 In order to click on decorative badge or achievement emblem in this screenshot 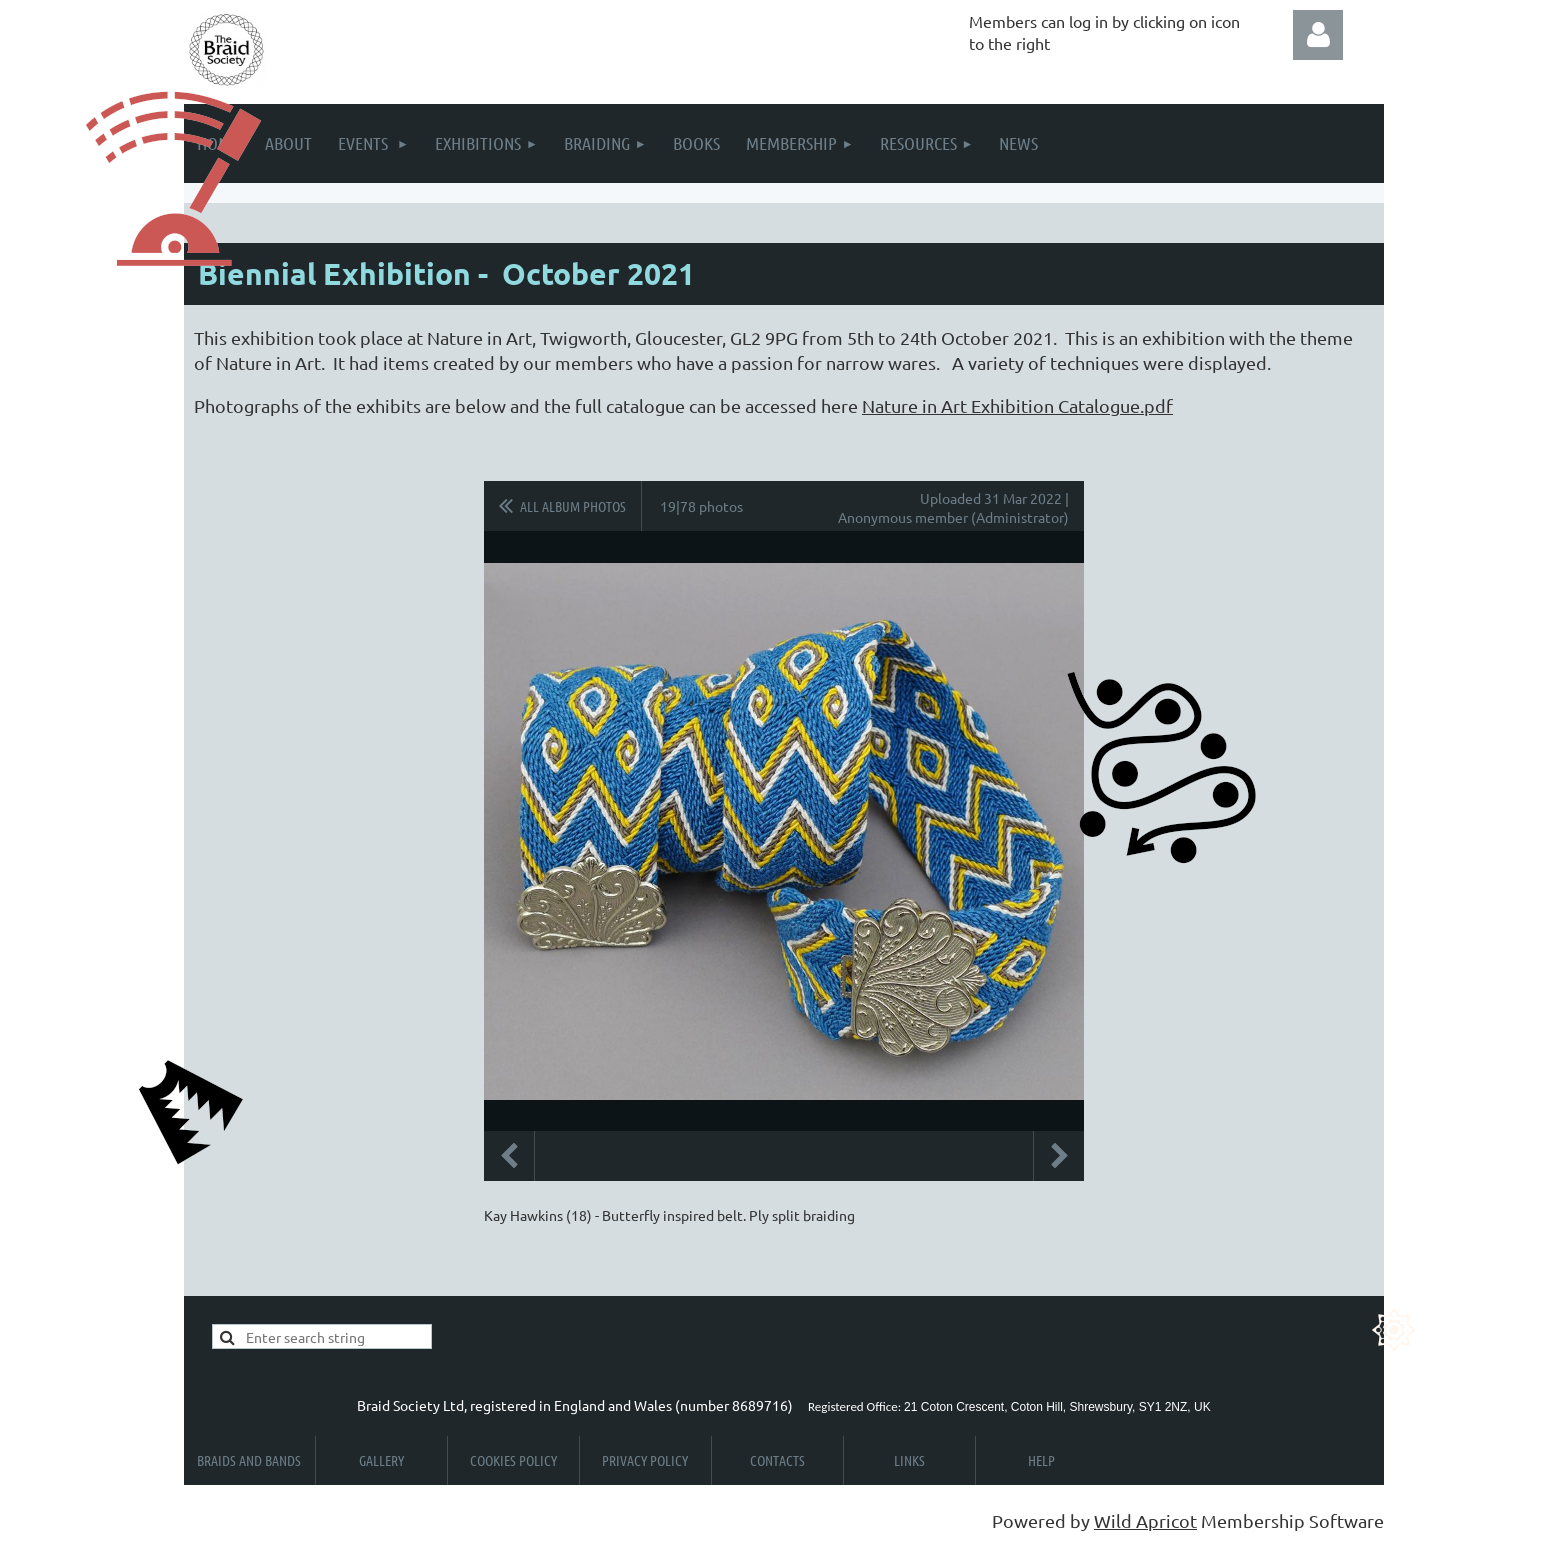, I will do `click(1394, 1330)`.